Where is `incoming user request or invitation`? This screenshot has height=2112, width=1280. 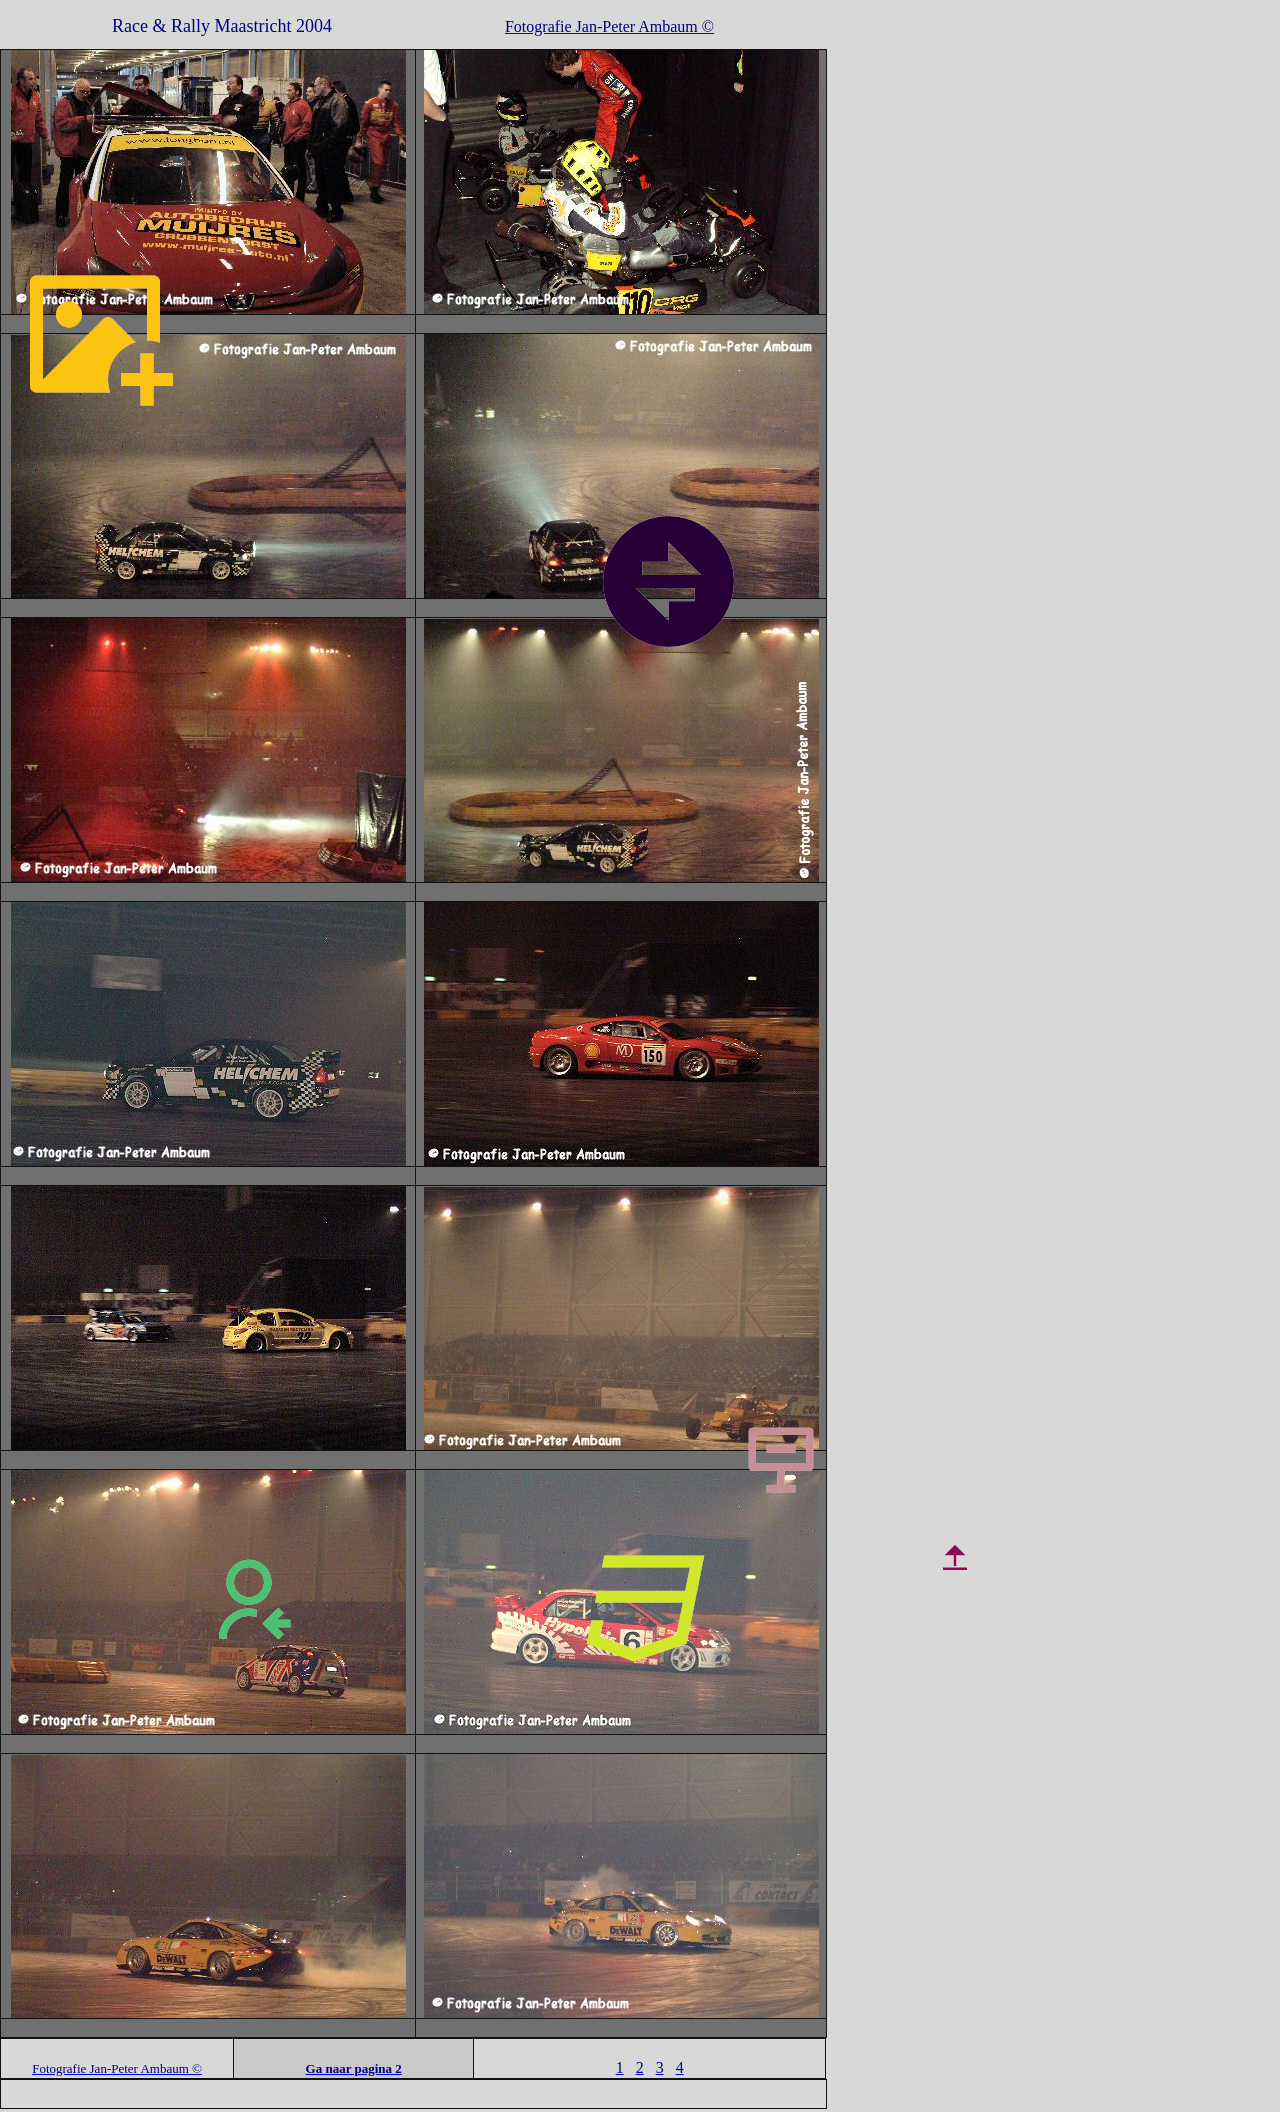
incoming user request or invitation is located at coordinates (249, 1601).